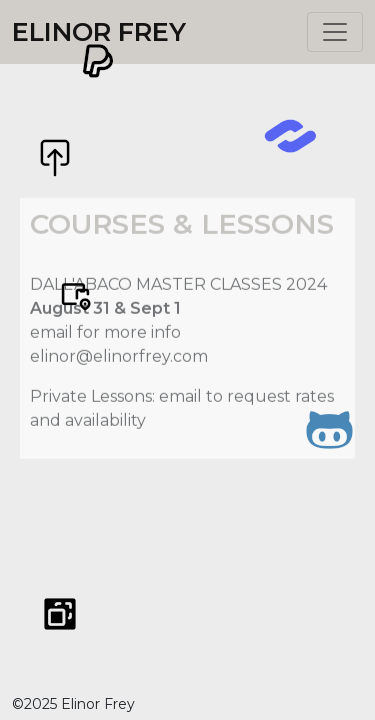 The width and height of the screenshot is (375, 720). I want to click on indicates a discord partnered server owner, so click(290, 136).